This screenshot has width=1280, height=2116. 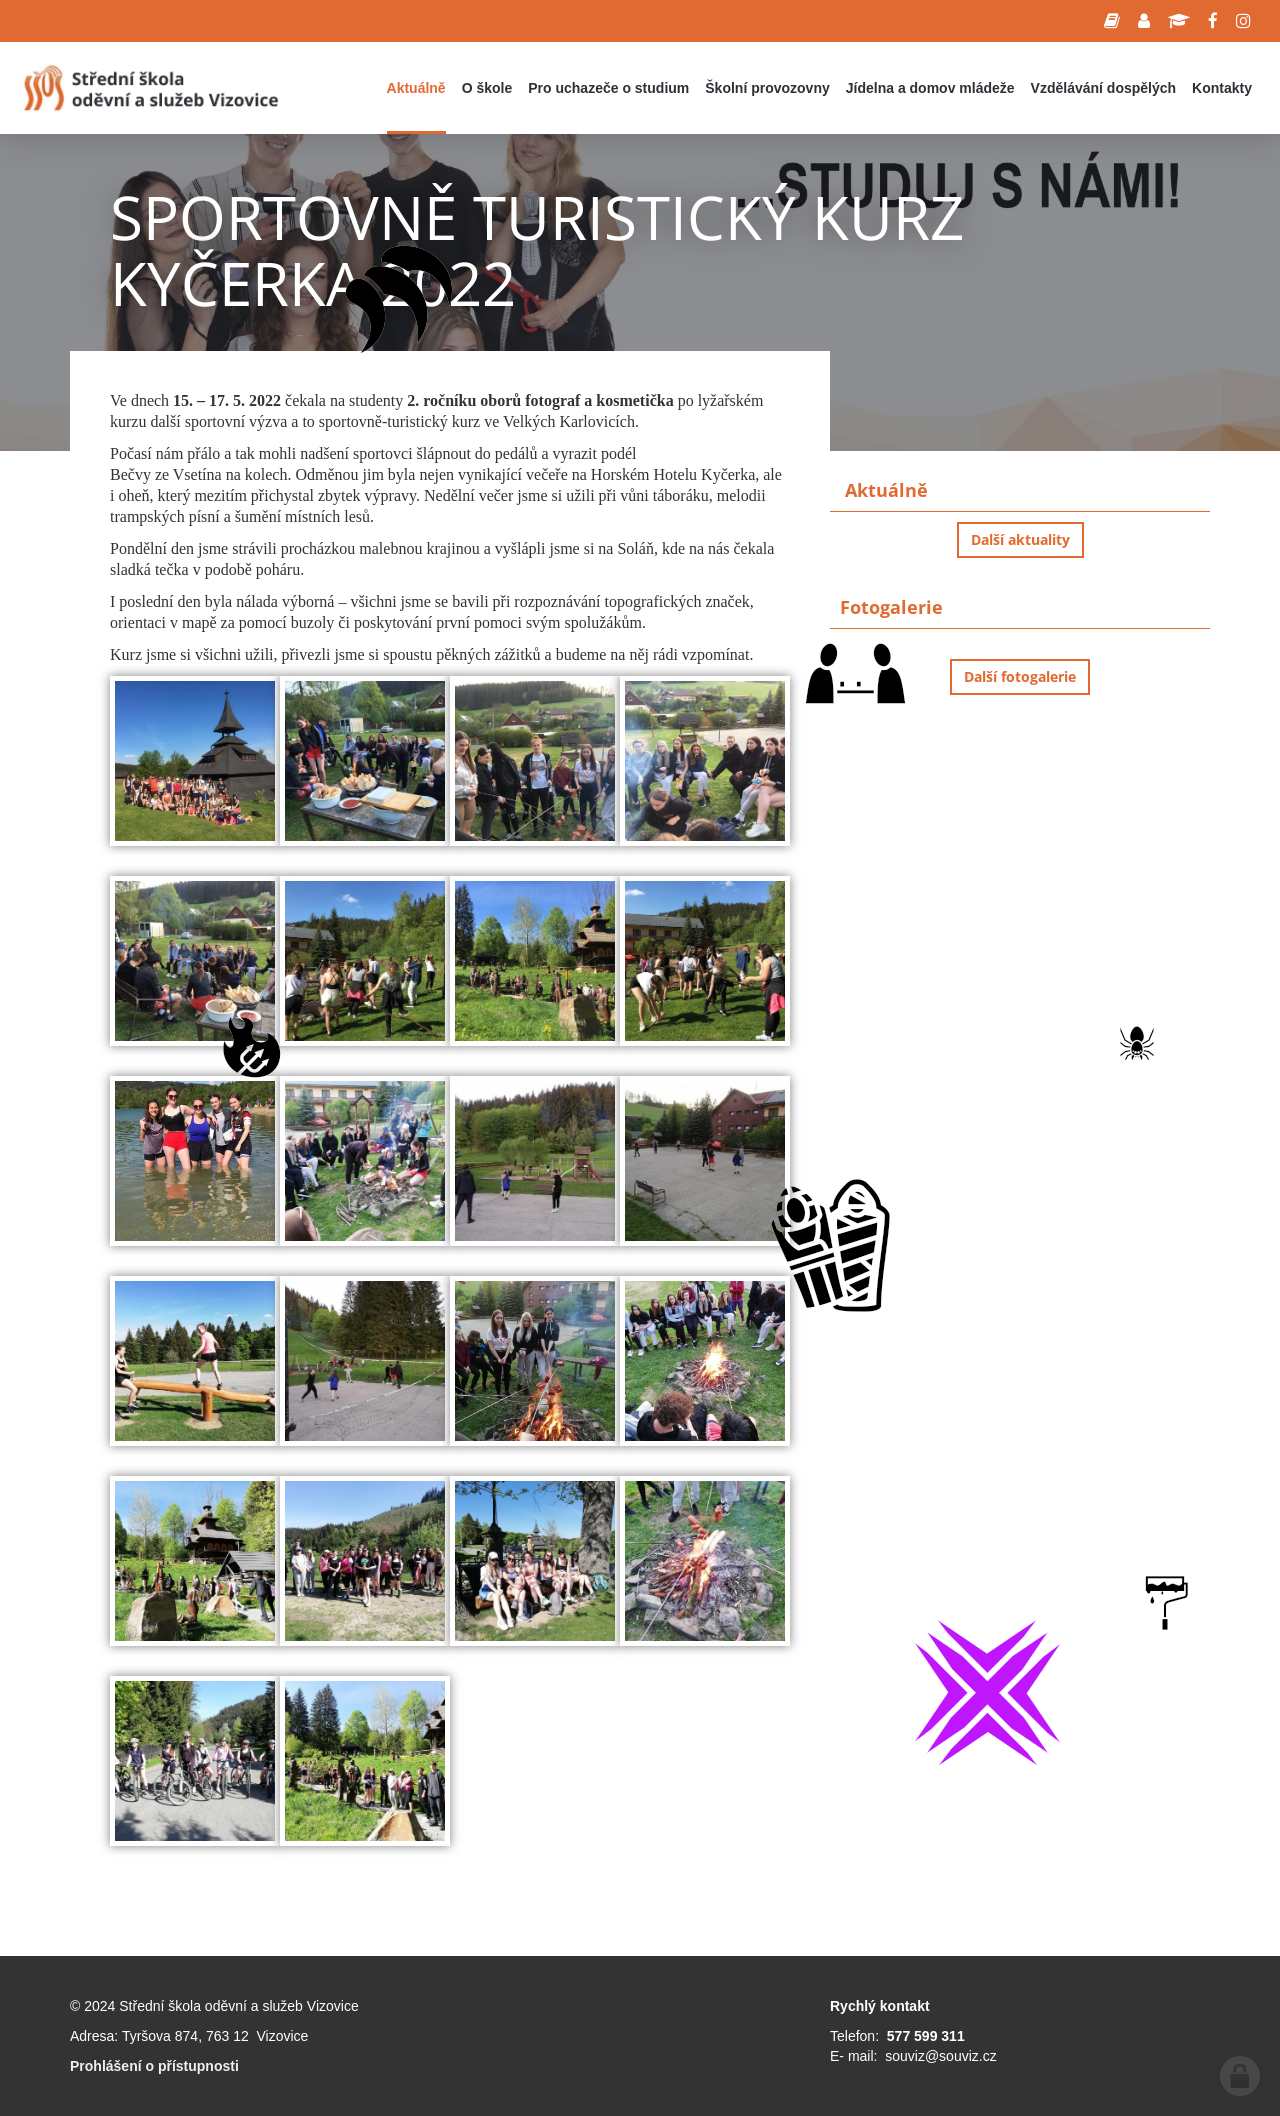 I want to click on customize theme or appearance settings, so click(x=1165, y=1603).